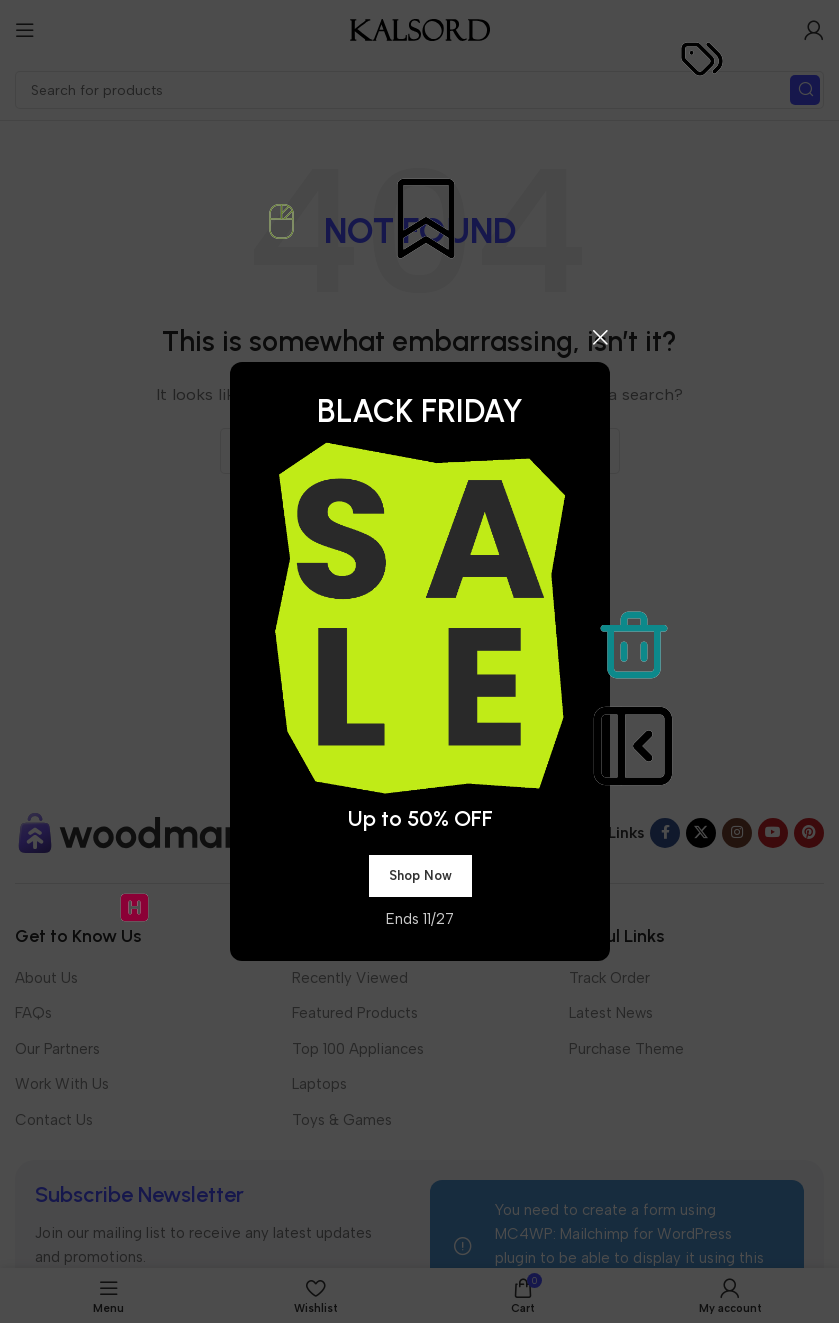 This screenshot has height=1323, width=839. Describe the element at coordinates (281, 221) in the screenshot. I see `right-click action indicator` at that location.